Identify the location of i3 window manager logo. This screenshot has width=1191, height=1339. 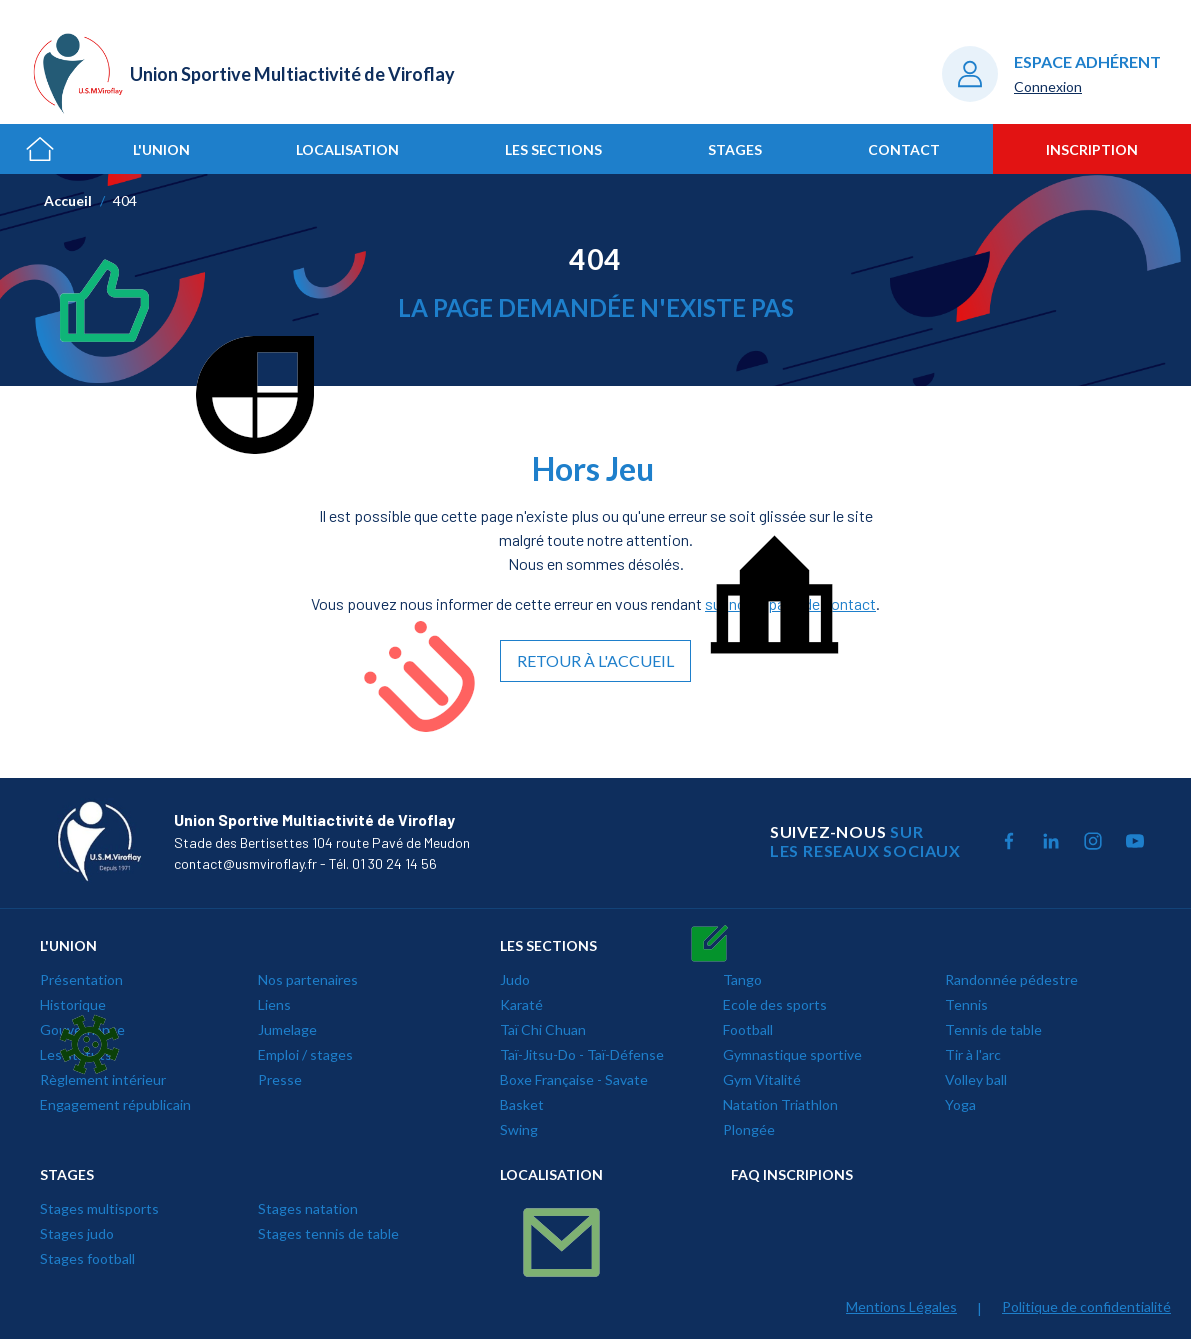
(419, 676).